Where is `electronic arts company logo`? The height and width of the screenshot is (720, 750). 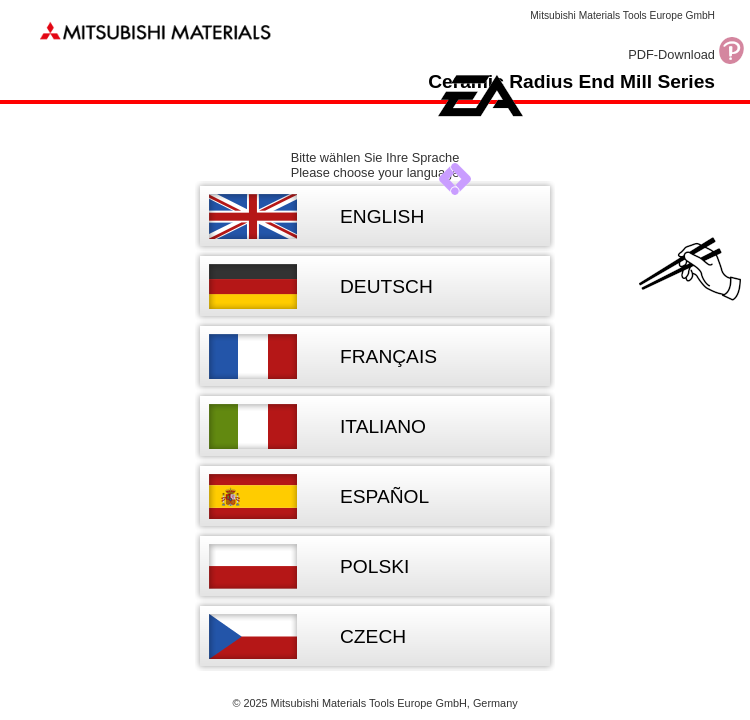
electronic arts company logo is located at coordinates (480, 95).